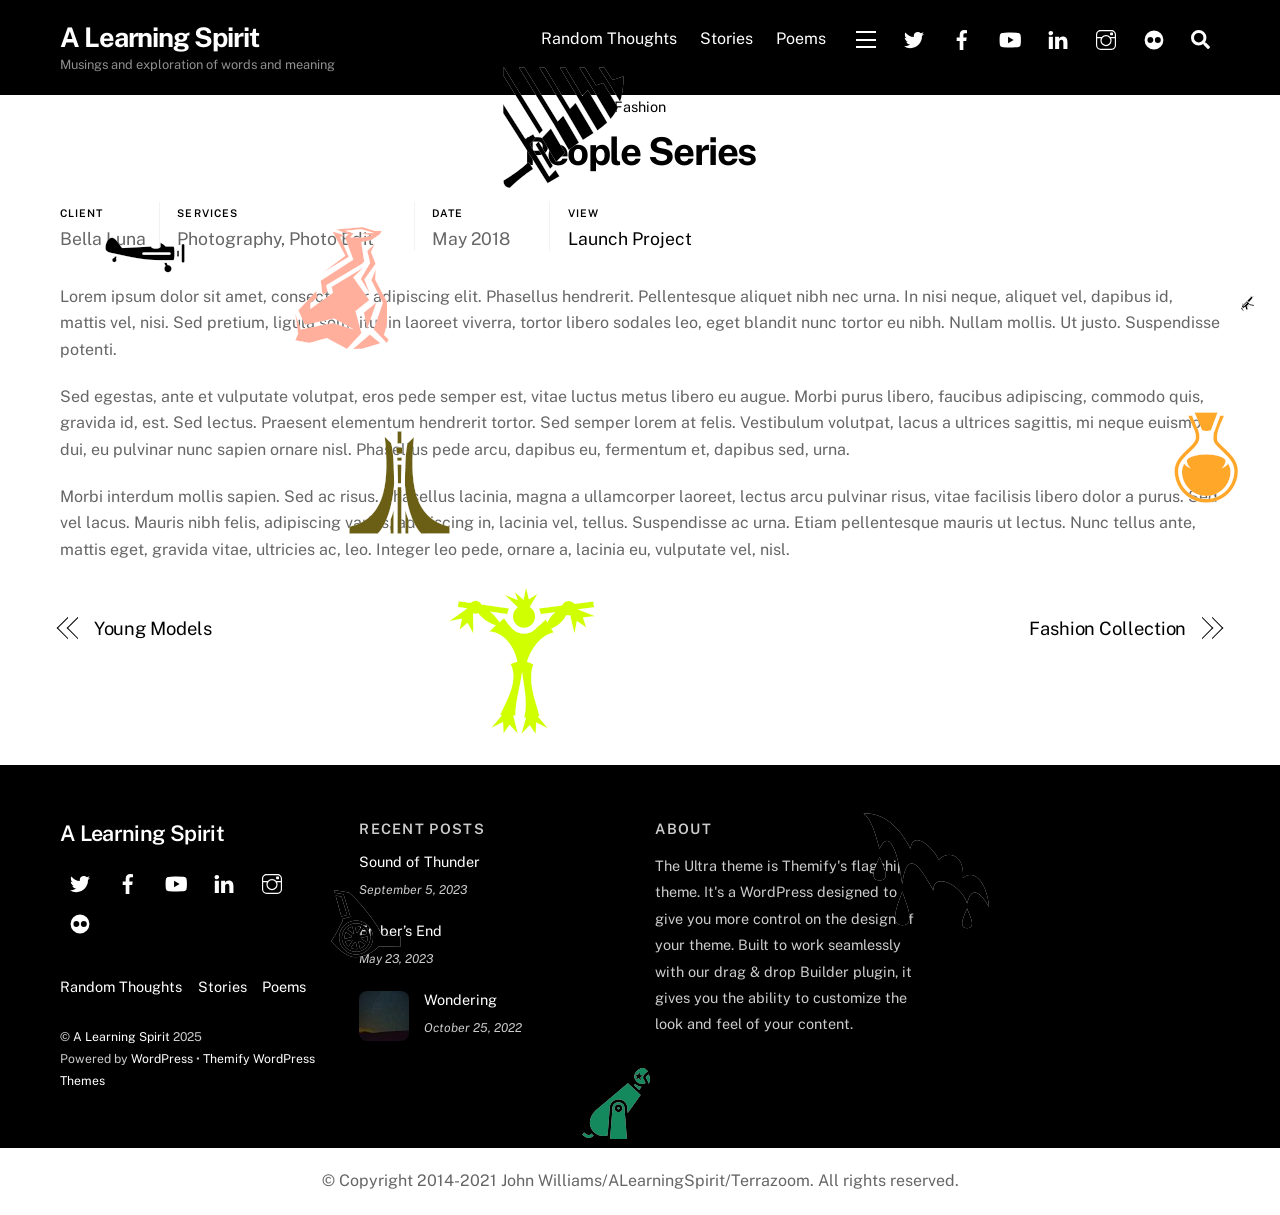 This screenshot has height=1215, width=1280. Describe the element at coordinates (1206, 458) in the screenshot. I see `access the alchemy or crafting menu` at that location.